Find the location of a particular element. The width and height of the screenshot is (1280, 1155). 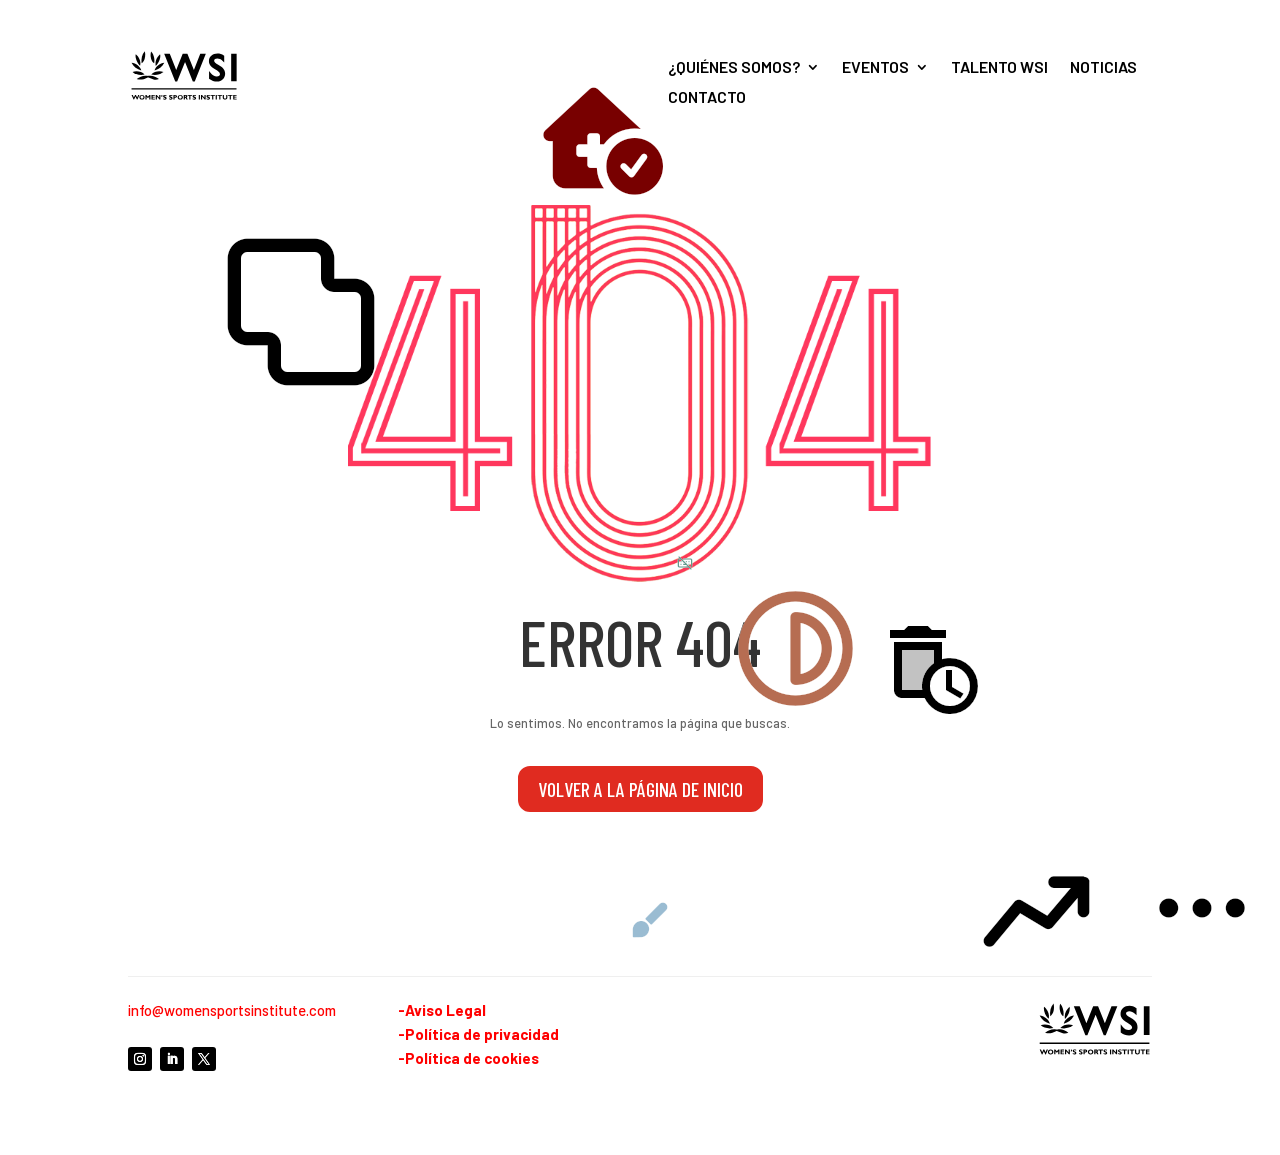

verified medical home or healthcare facility is located at coordinates (600, 138).